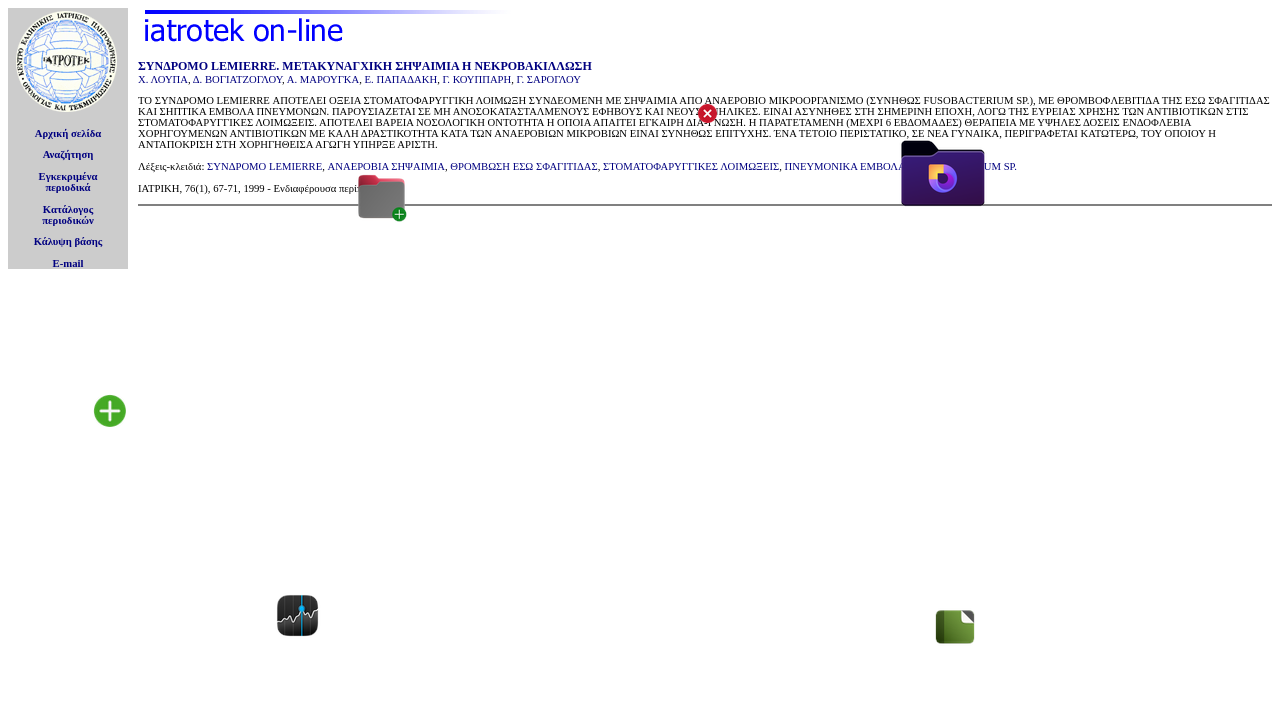 This screenshot has width=1280, height=720. Describe the element at coordinates (955, 626) in the screenshot. I see `change desktop wallpaper settings` at that location.